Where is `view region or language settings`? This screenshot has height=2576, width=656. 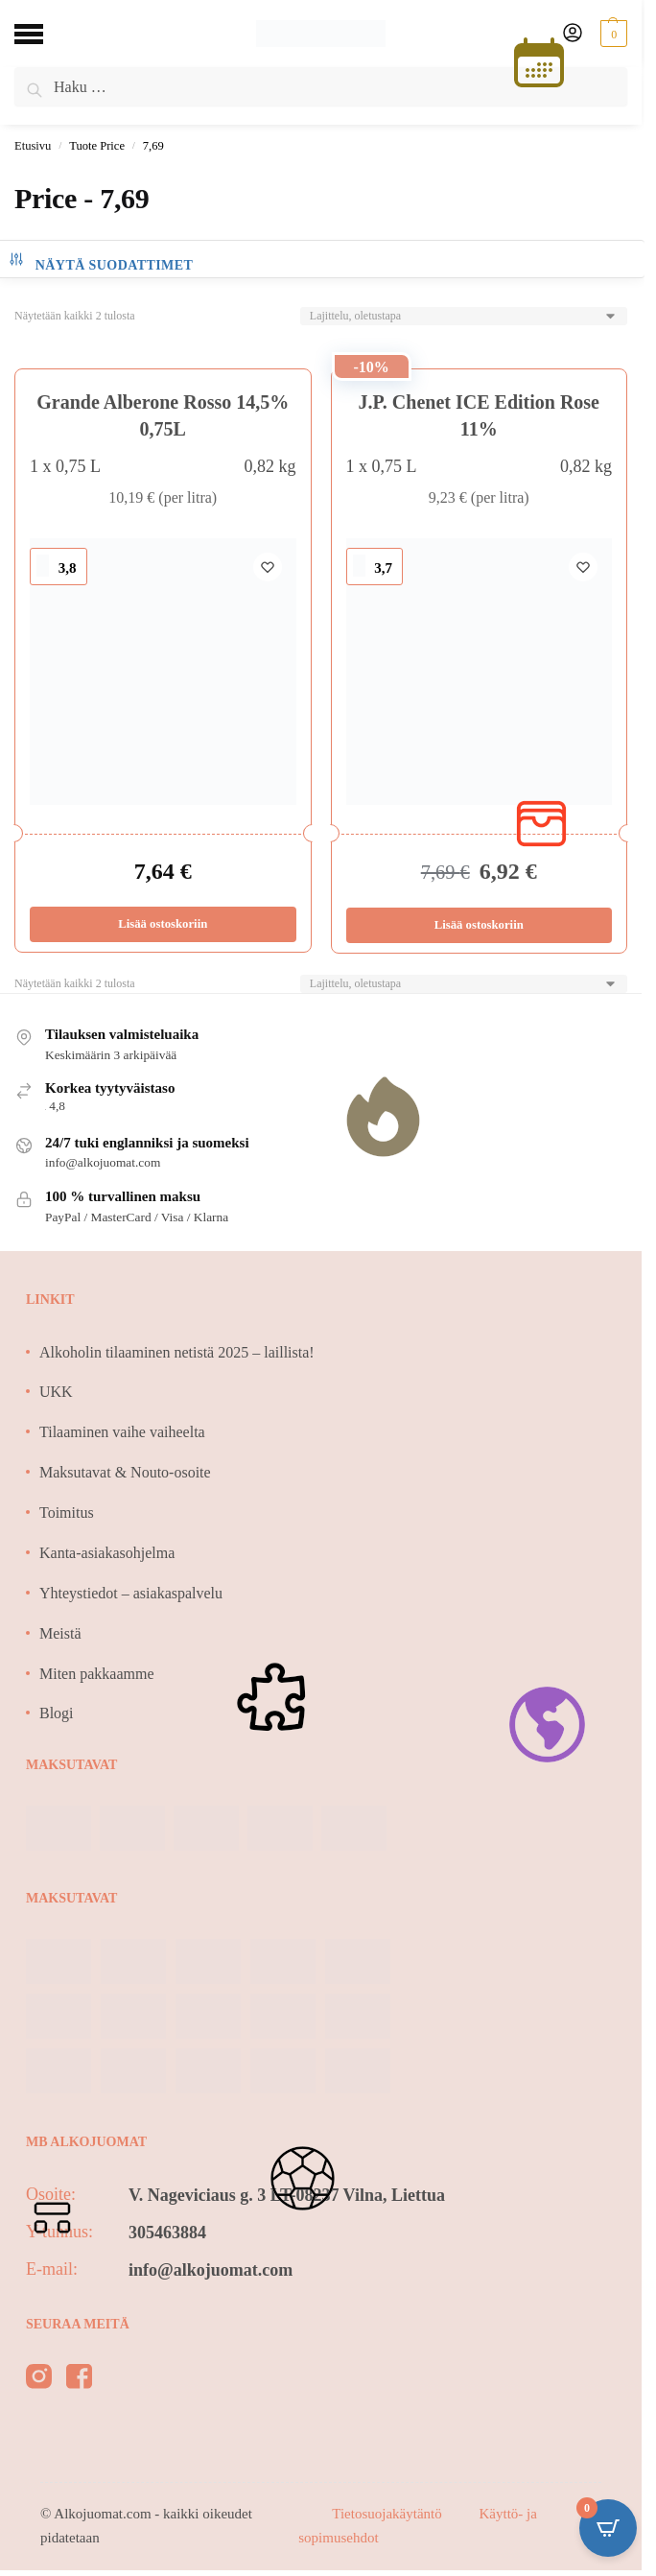
view region or language settings is located at coordinates (547, 1724).